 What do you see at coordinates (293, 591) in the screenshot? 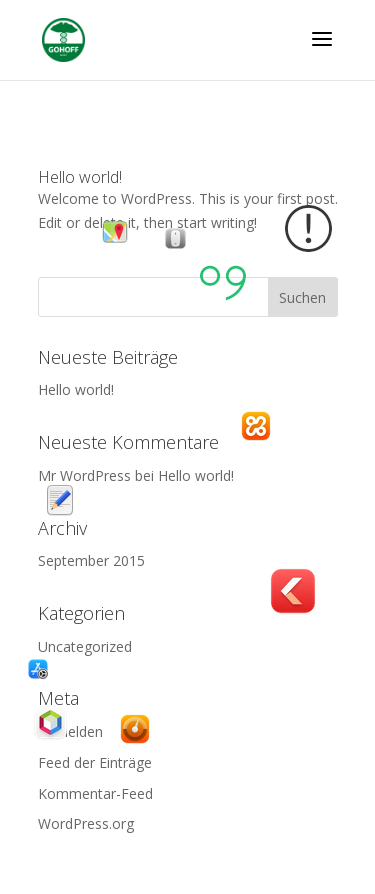
I see `open haguichi VPN network manager` at bounding box center [293, 591].